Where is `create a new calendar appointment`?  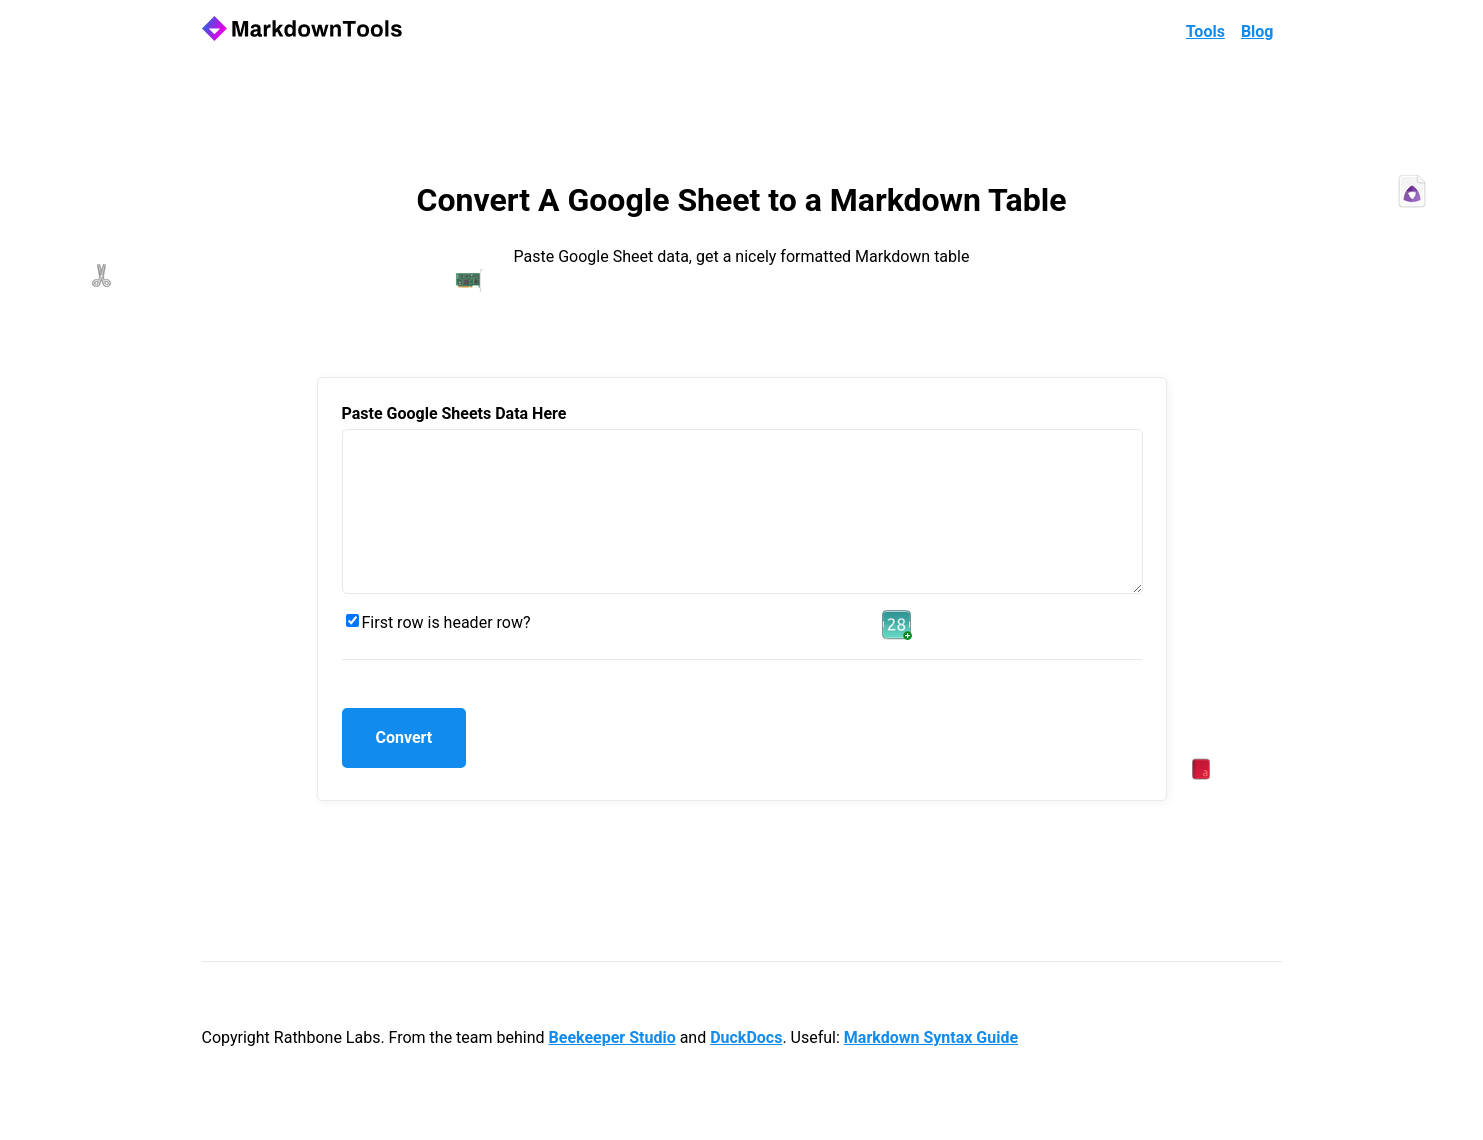
create a new calendar appointment is located at coordinates (896, 624).